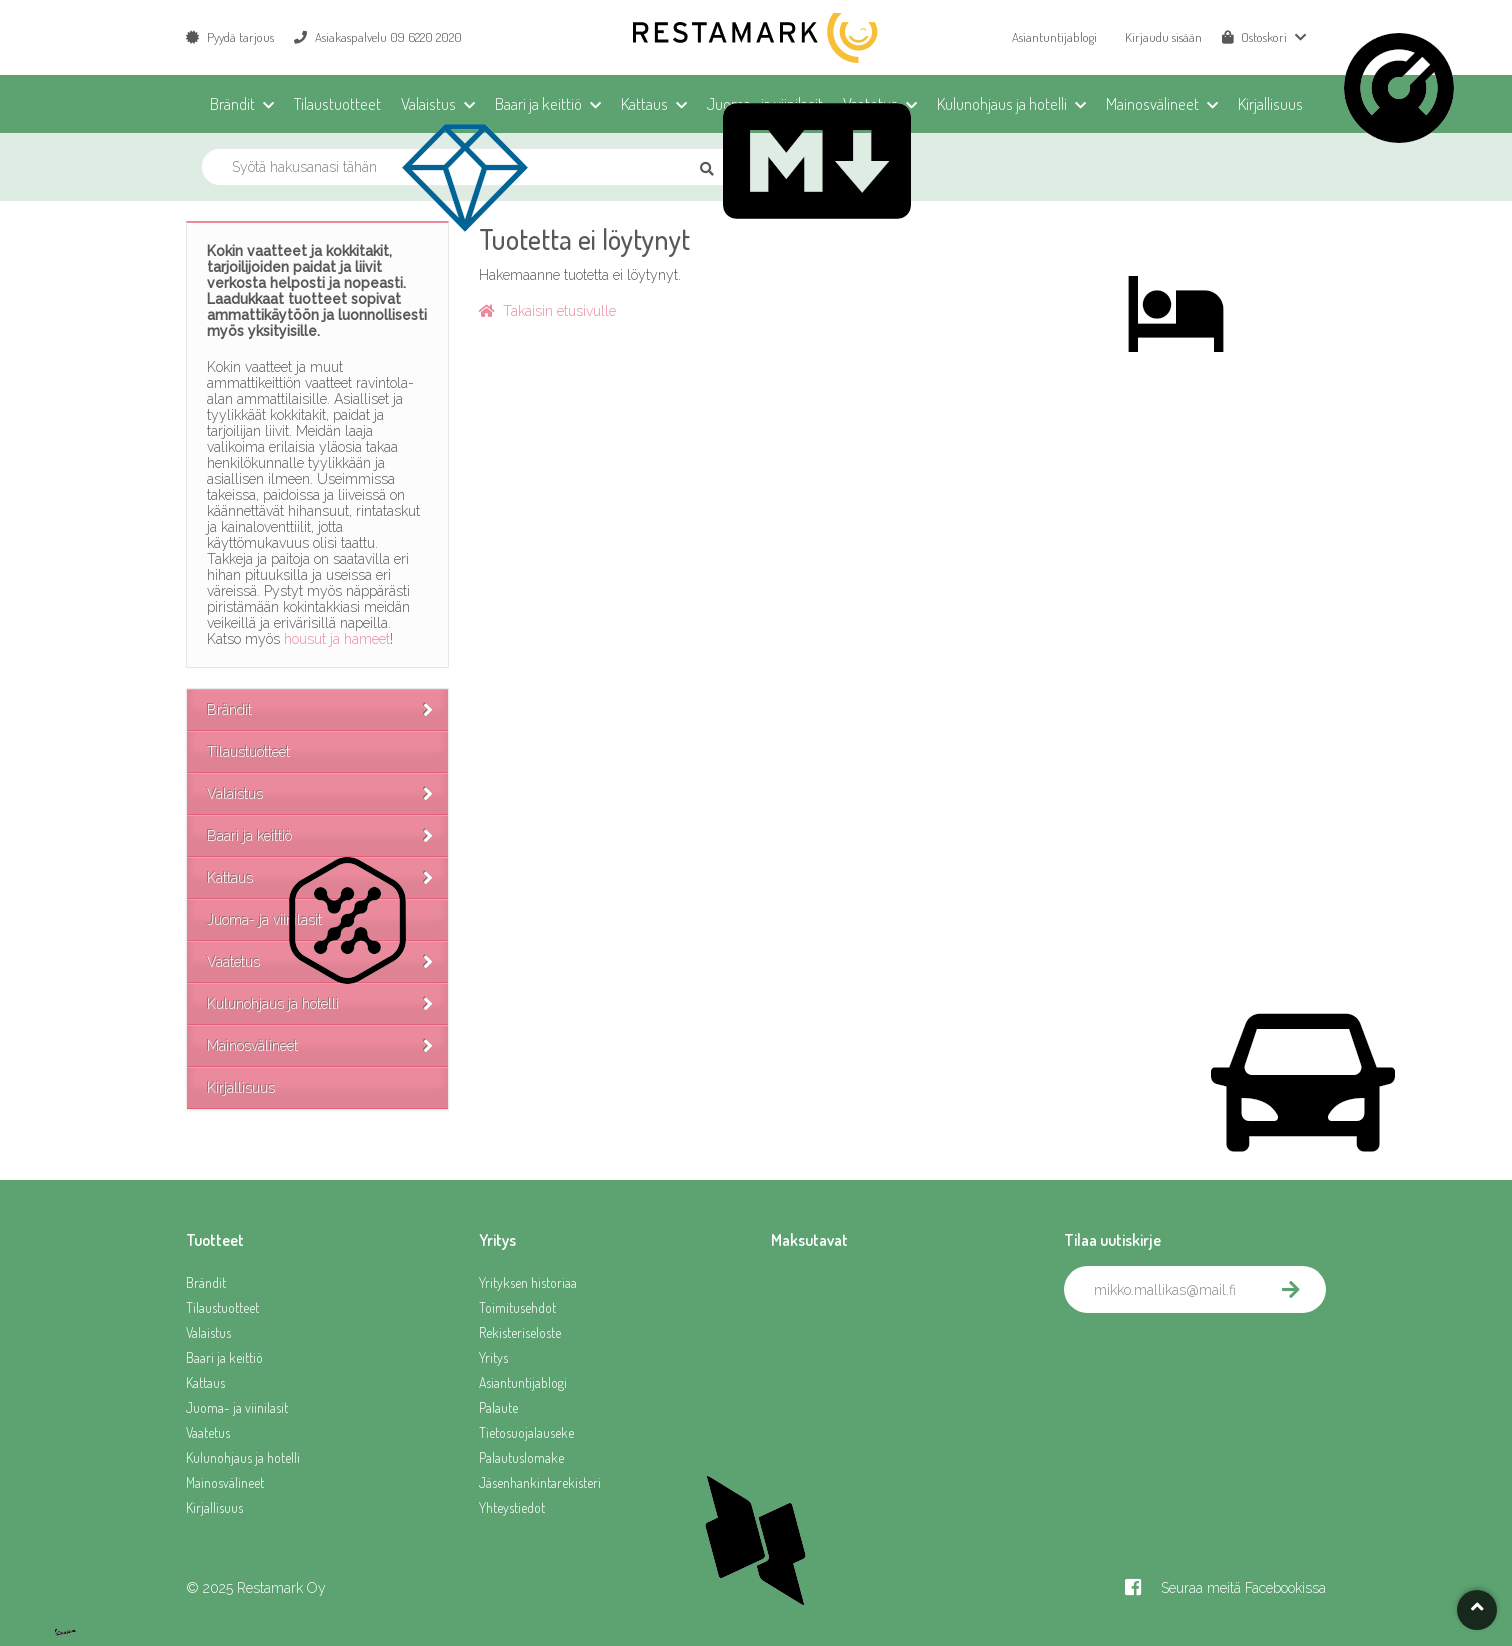  What do you see at coordinates (755, 1540) in the screenshot?
I see `visit dblp computer science bibliography` at bounding box center [755, 1540].